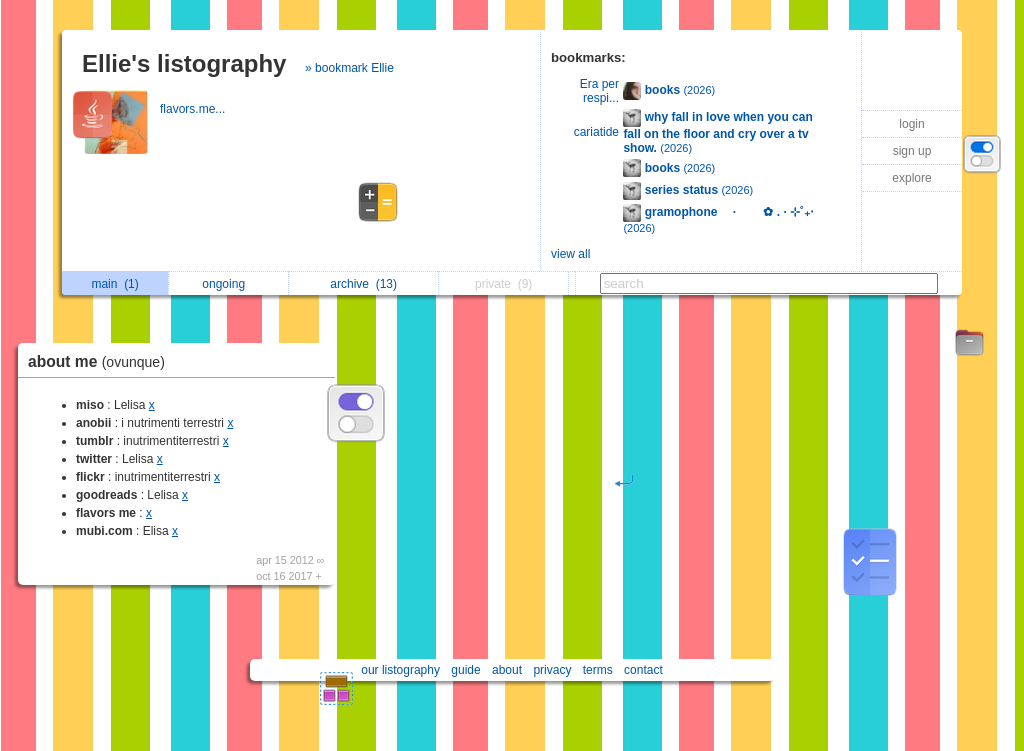 The height and width of the screenshot is (751, 1024). Describe the element at coordinates (356, 413) in the screenshot. I see `open gnome tweaks to customize system settings` at that location.